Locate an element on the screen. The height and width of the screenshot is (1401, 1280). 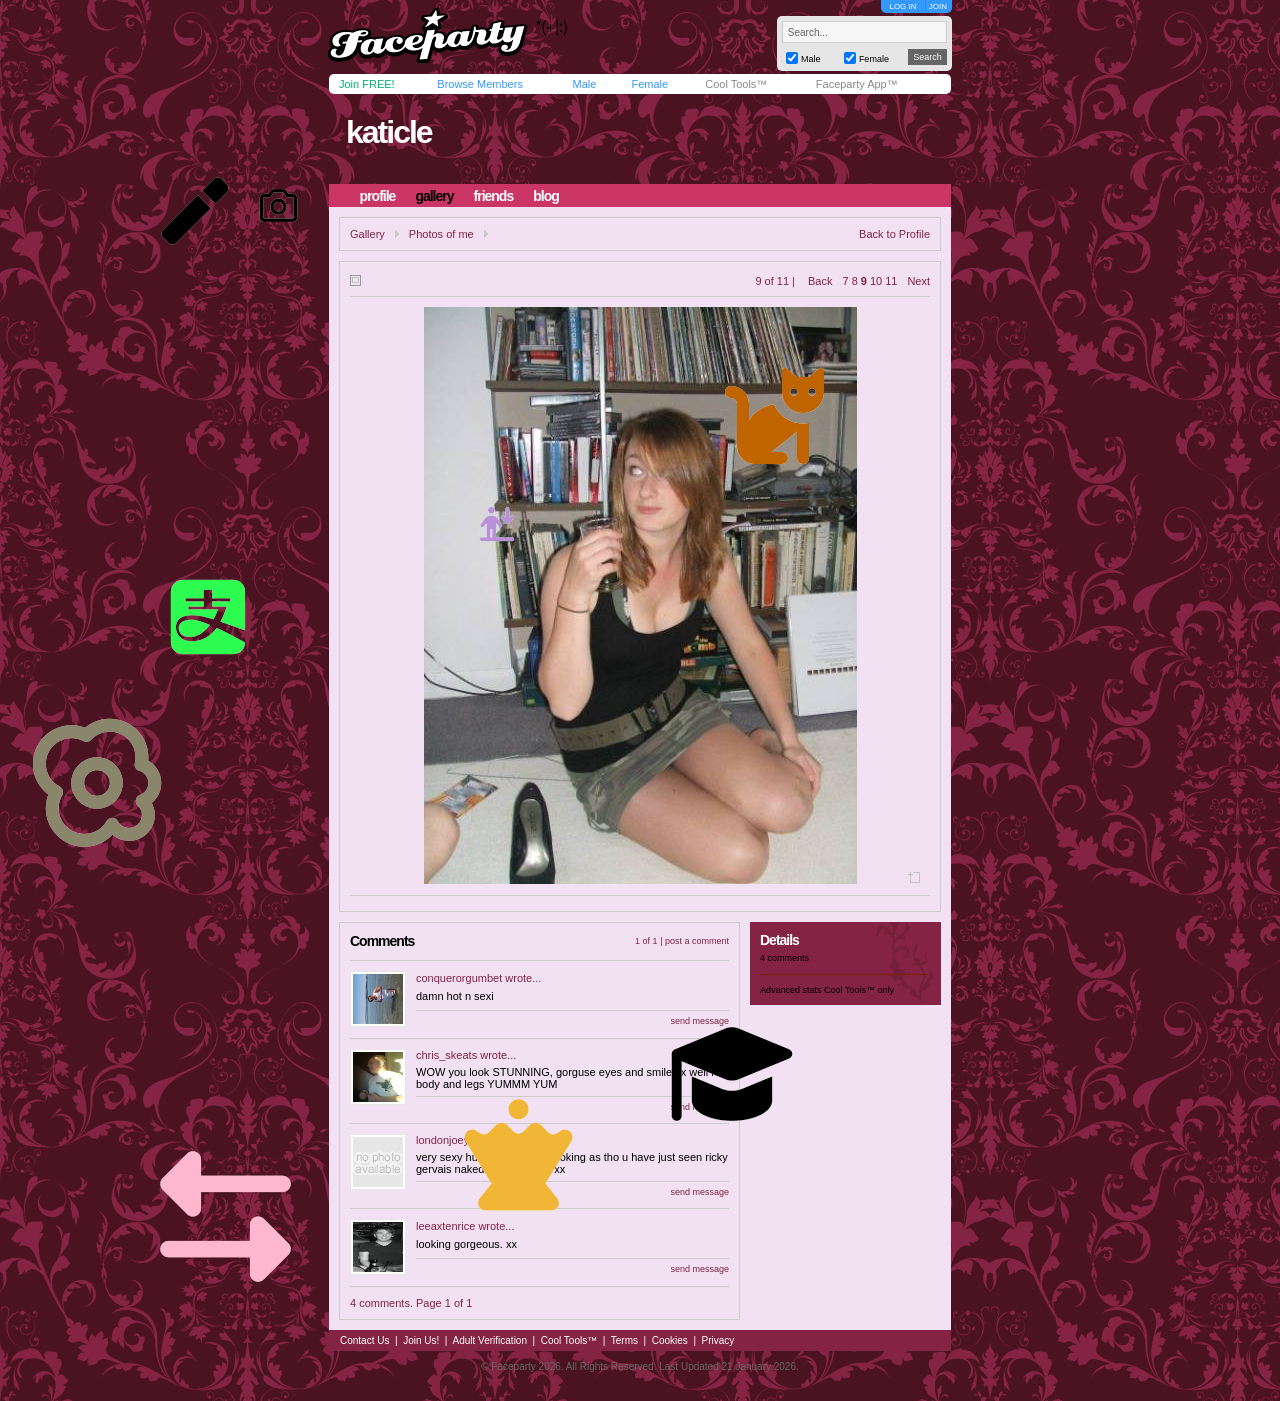
apply automatic enhancements or effects is located at coordinates (195, 211).